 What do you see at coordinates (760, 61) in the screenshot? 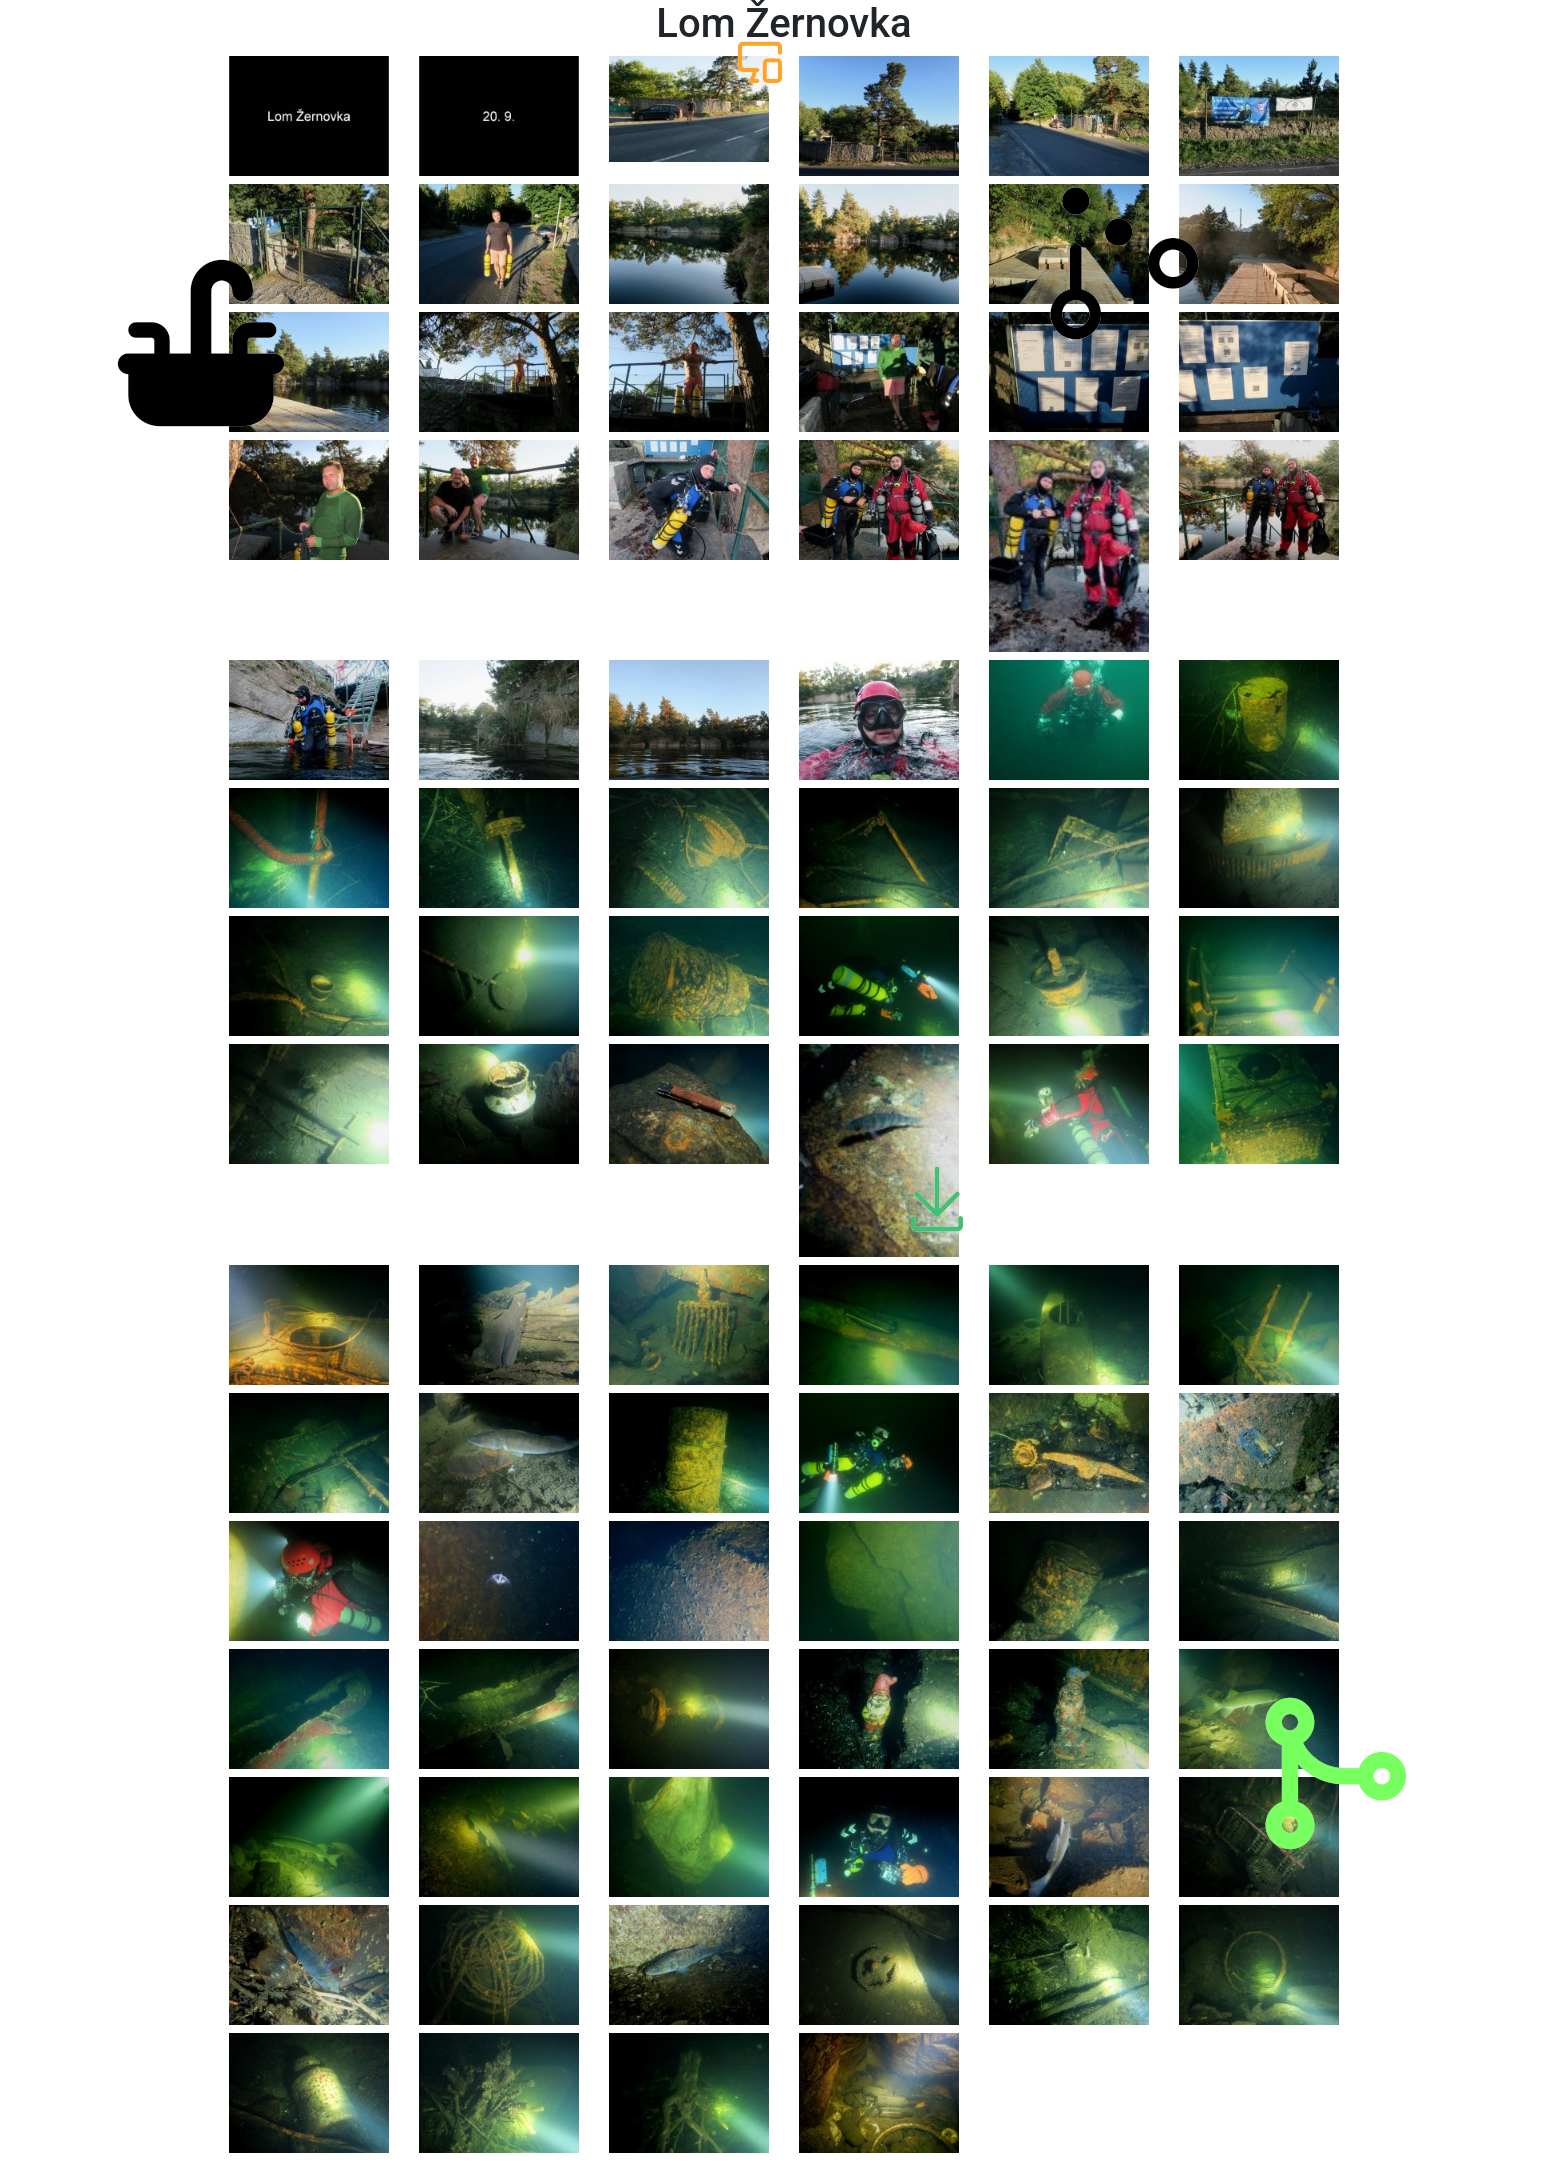
I see `view connected devices` at bounding box center [760, 61].